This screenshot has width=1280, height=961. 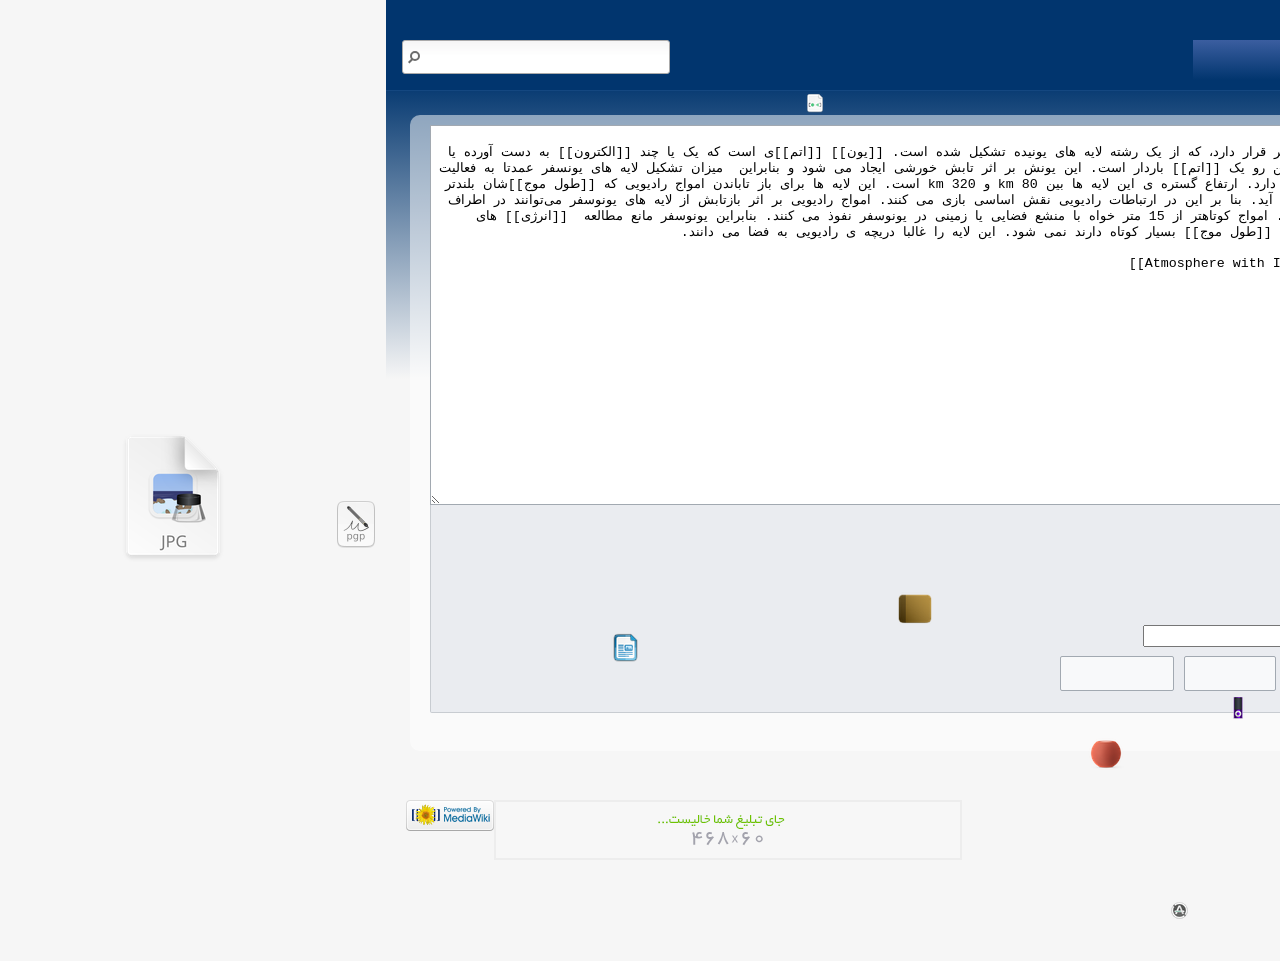 I want to click on a systemd unit configuration file, so click(x=815, y=103).